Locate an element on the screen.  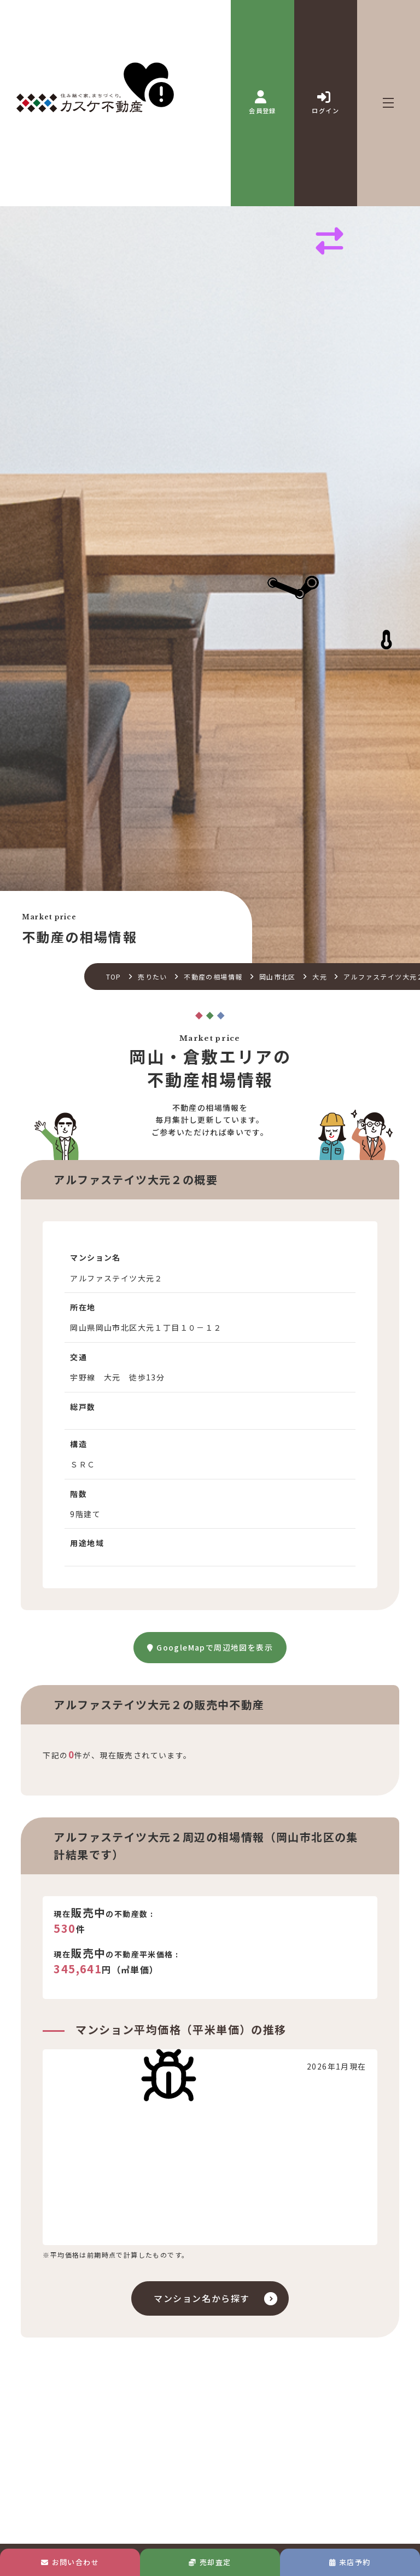
health alert or warning notification is located at coordinates (149, 82).